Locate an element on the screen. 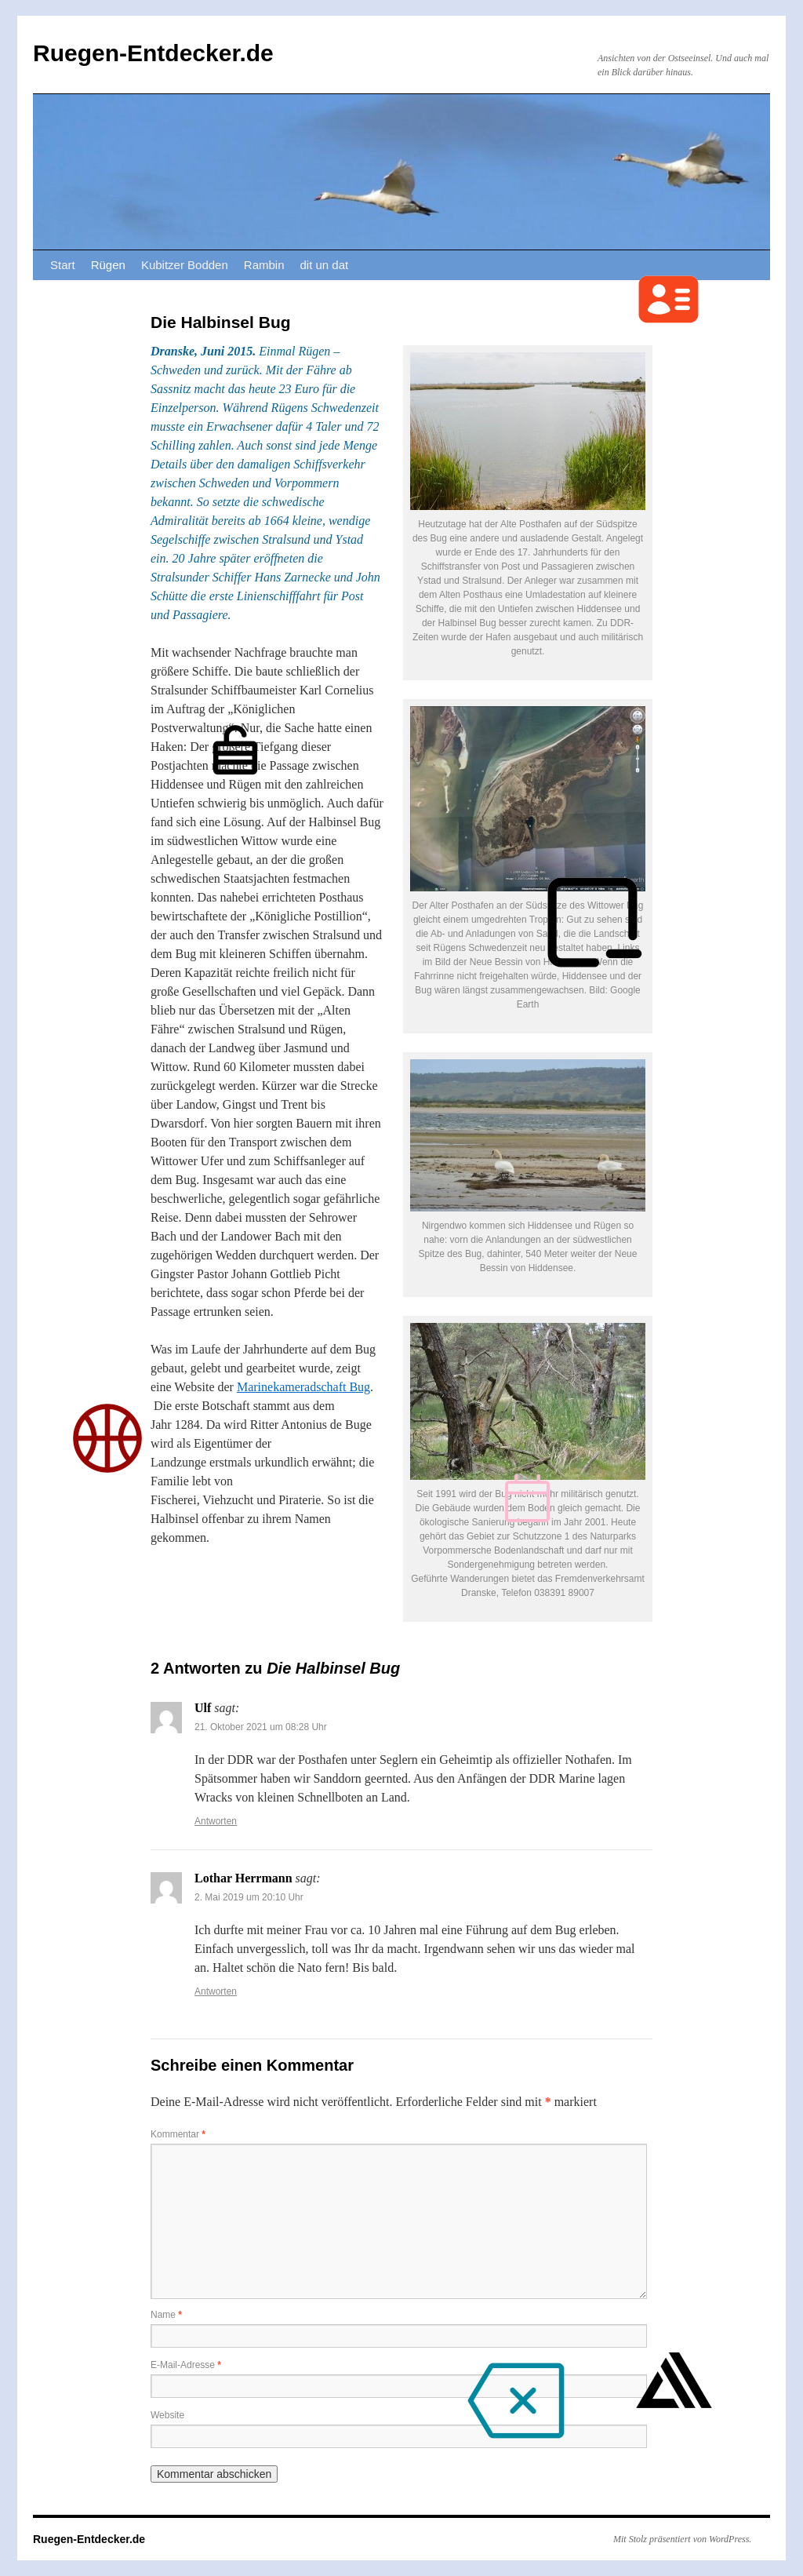  unlocked or unsecured state is located at coordinates (235, 752).